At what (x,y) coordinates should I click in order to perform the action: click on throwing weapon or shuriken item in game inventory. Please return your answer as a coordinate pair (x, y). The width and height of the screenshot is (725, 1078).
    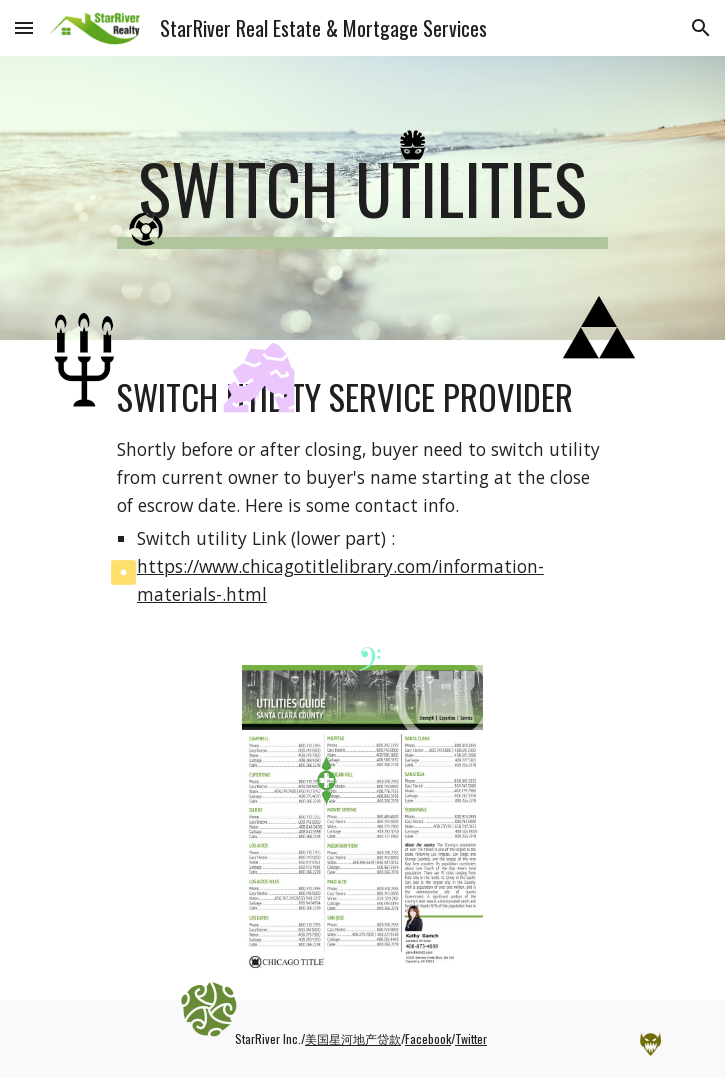
    Looking at the image, I should click on (146, 229).